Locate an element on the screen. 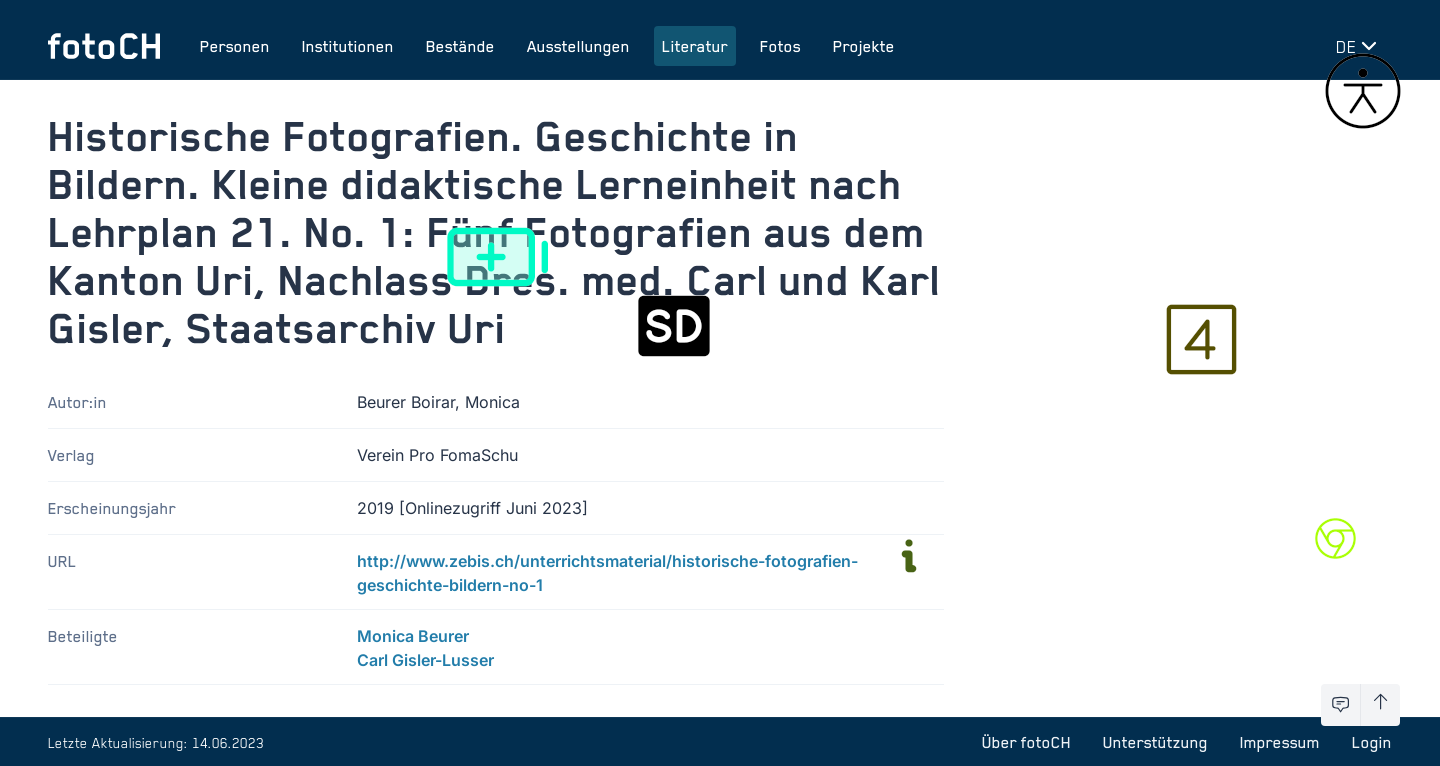 The width and height of the screenshot is (1440, 766). select or input the number four is located at coordinates (1201, 339).